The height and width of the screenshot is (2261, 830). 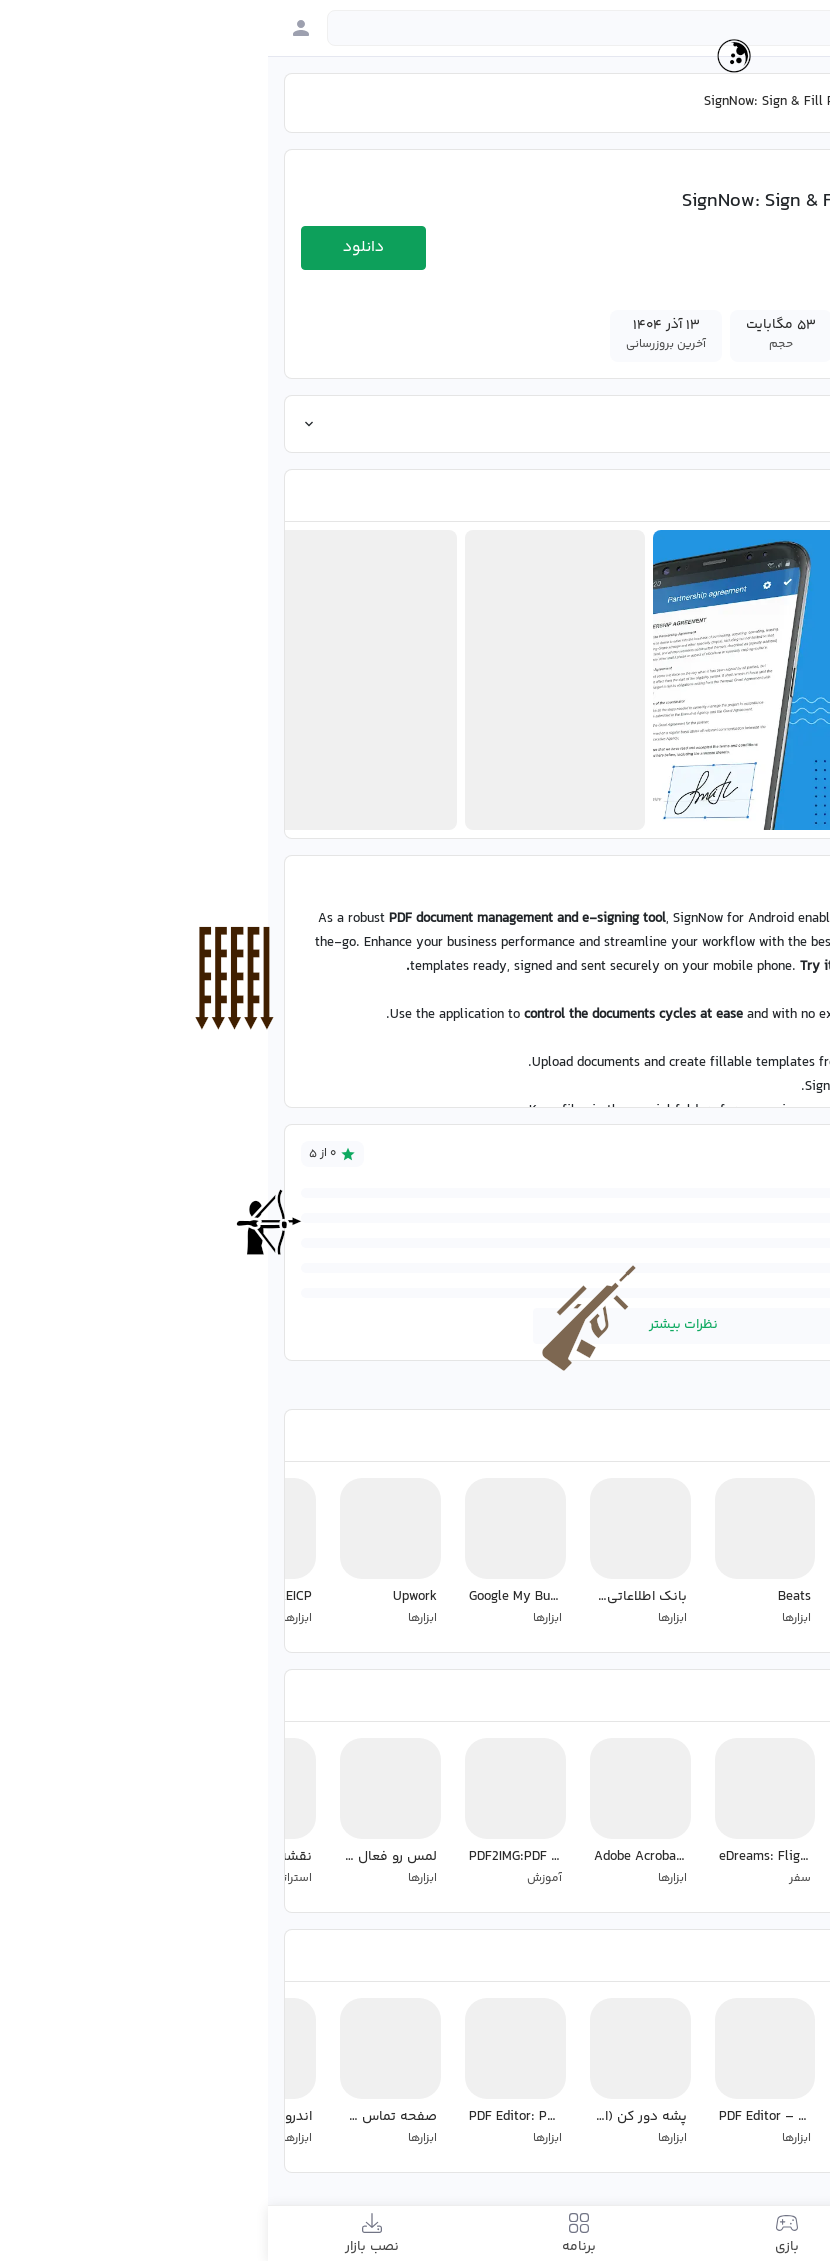 What do you see at coordinates (589, 1318) in the screenshot?
I see `select assault rifle weapon` at bounding box center [589, 1318].